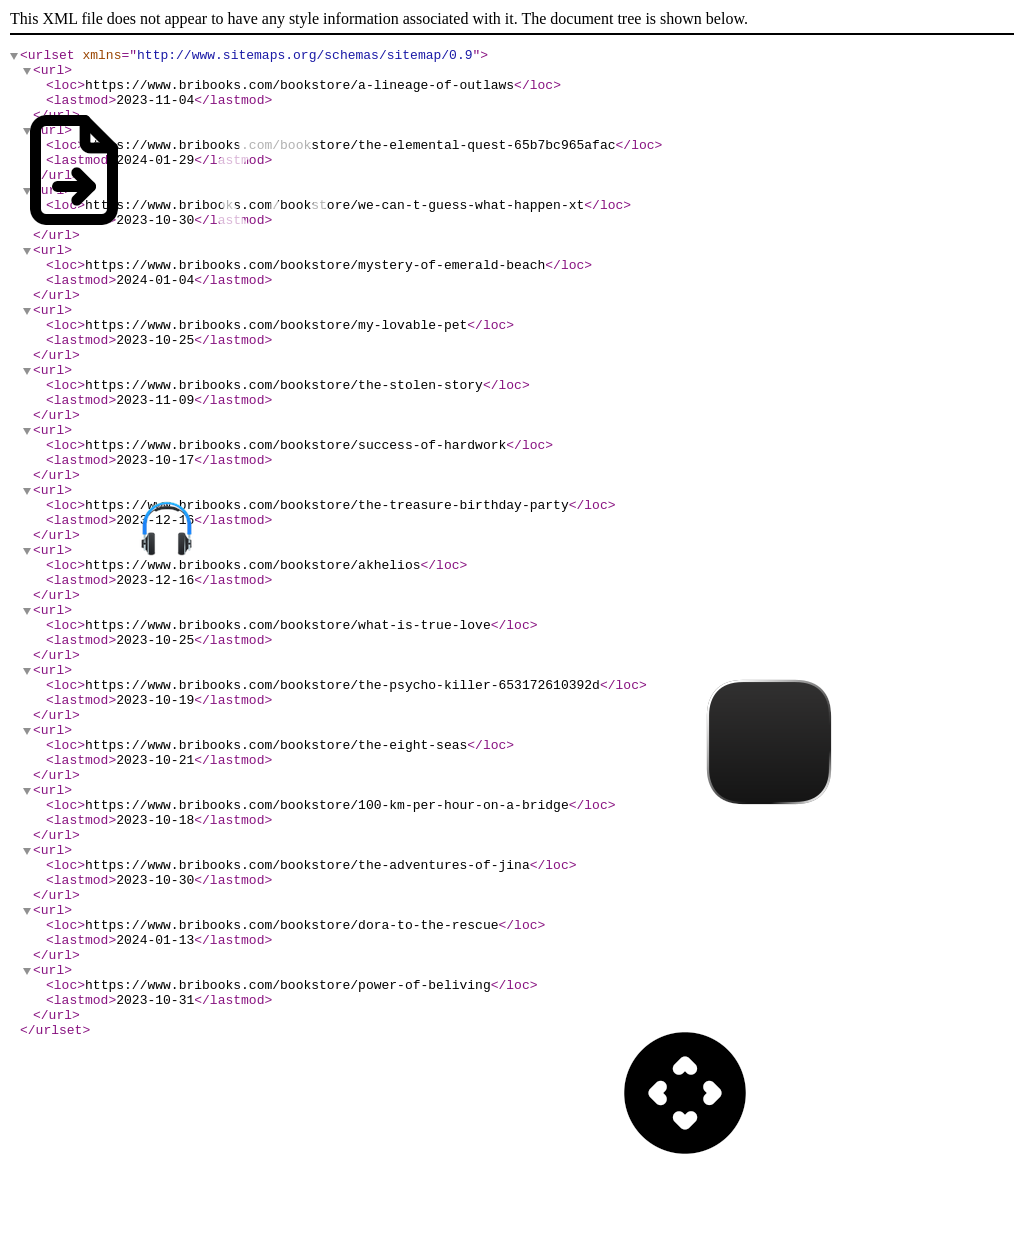 The width and height of the screenshot is (1024, 1236). I want to click on access audio or headphone settings, so click(166, 531).